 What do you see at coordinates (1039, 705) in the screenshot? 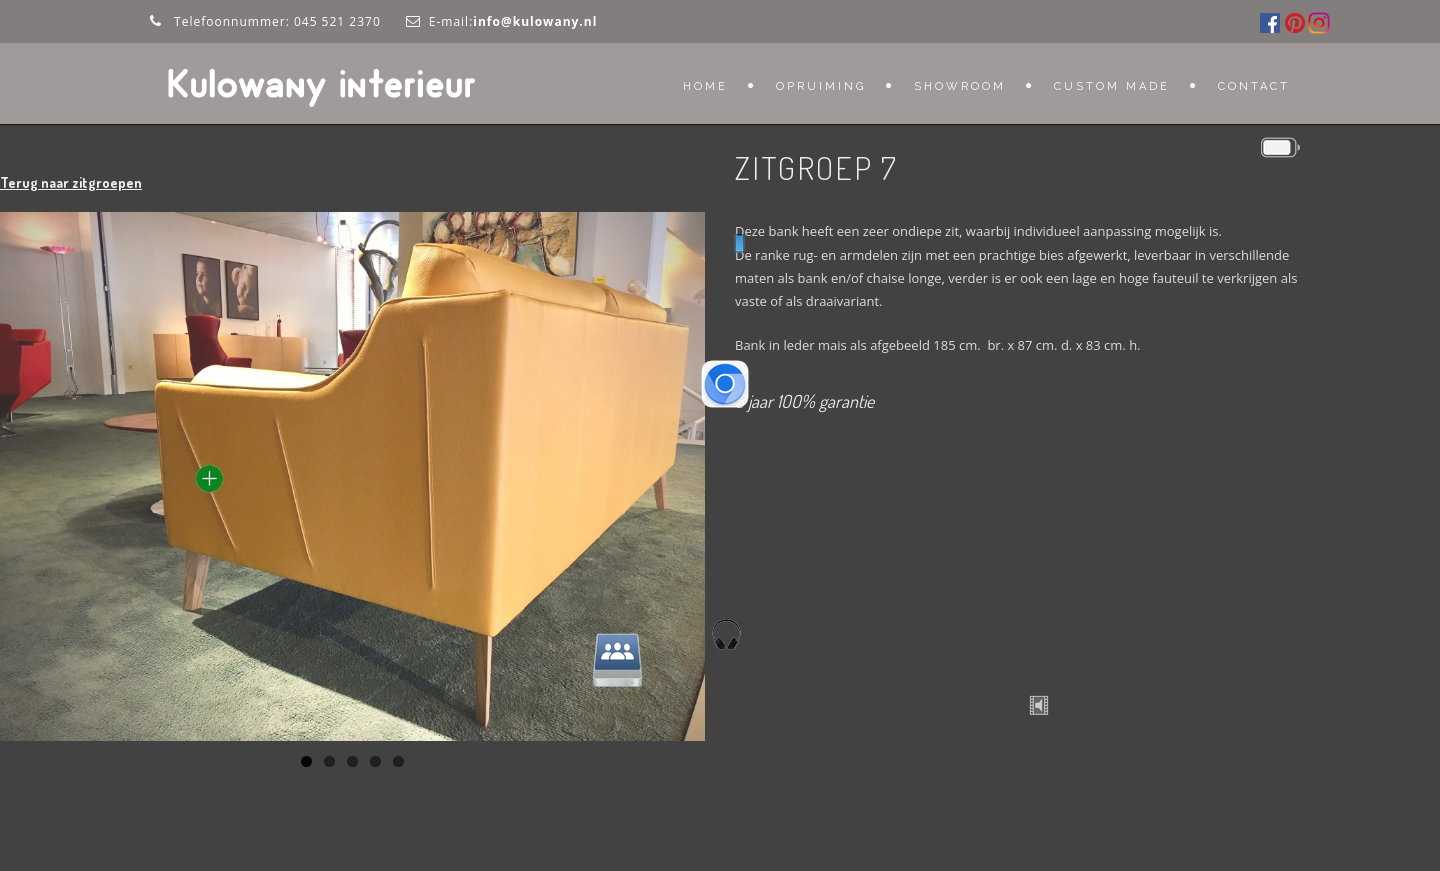
I see `video clip with audio track in library` at bounding box center [1039, 705].